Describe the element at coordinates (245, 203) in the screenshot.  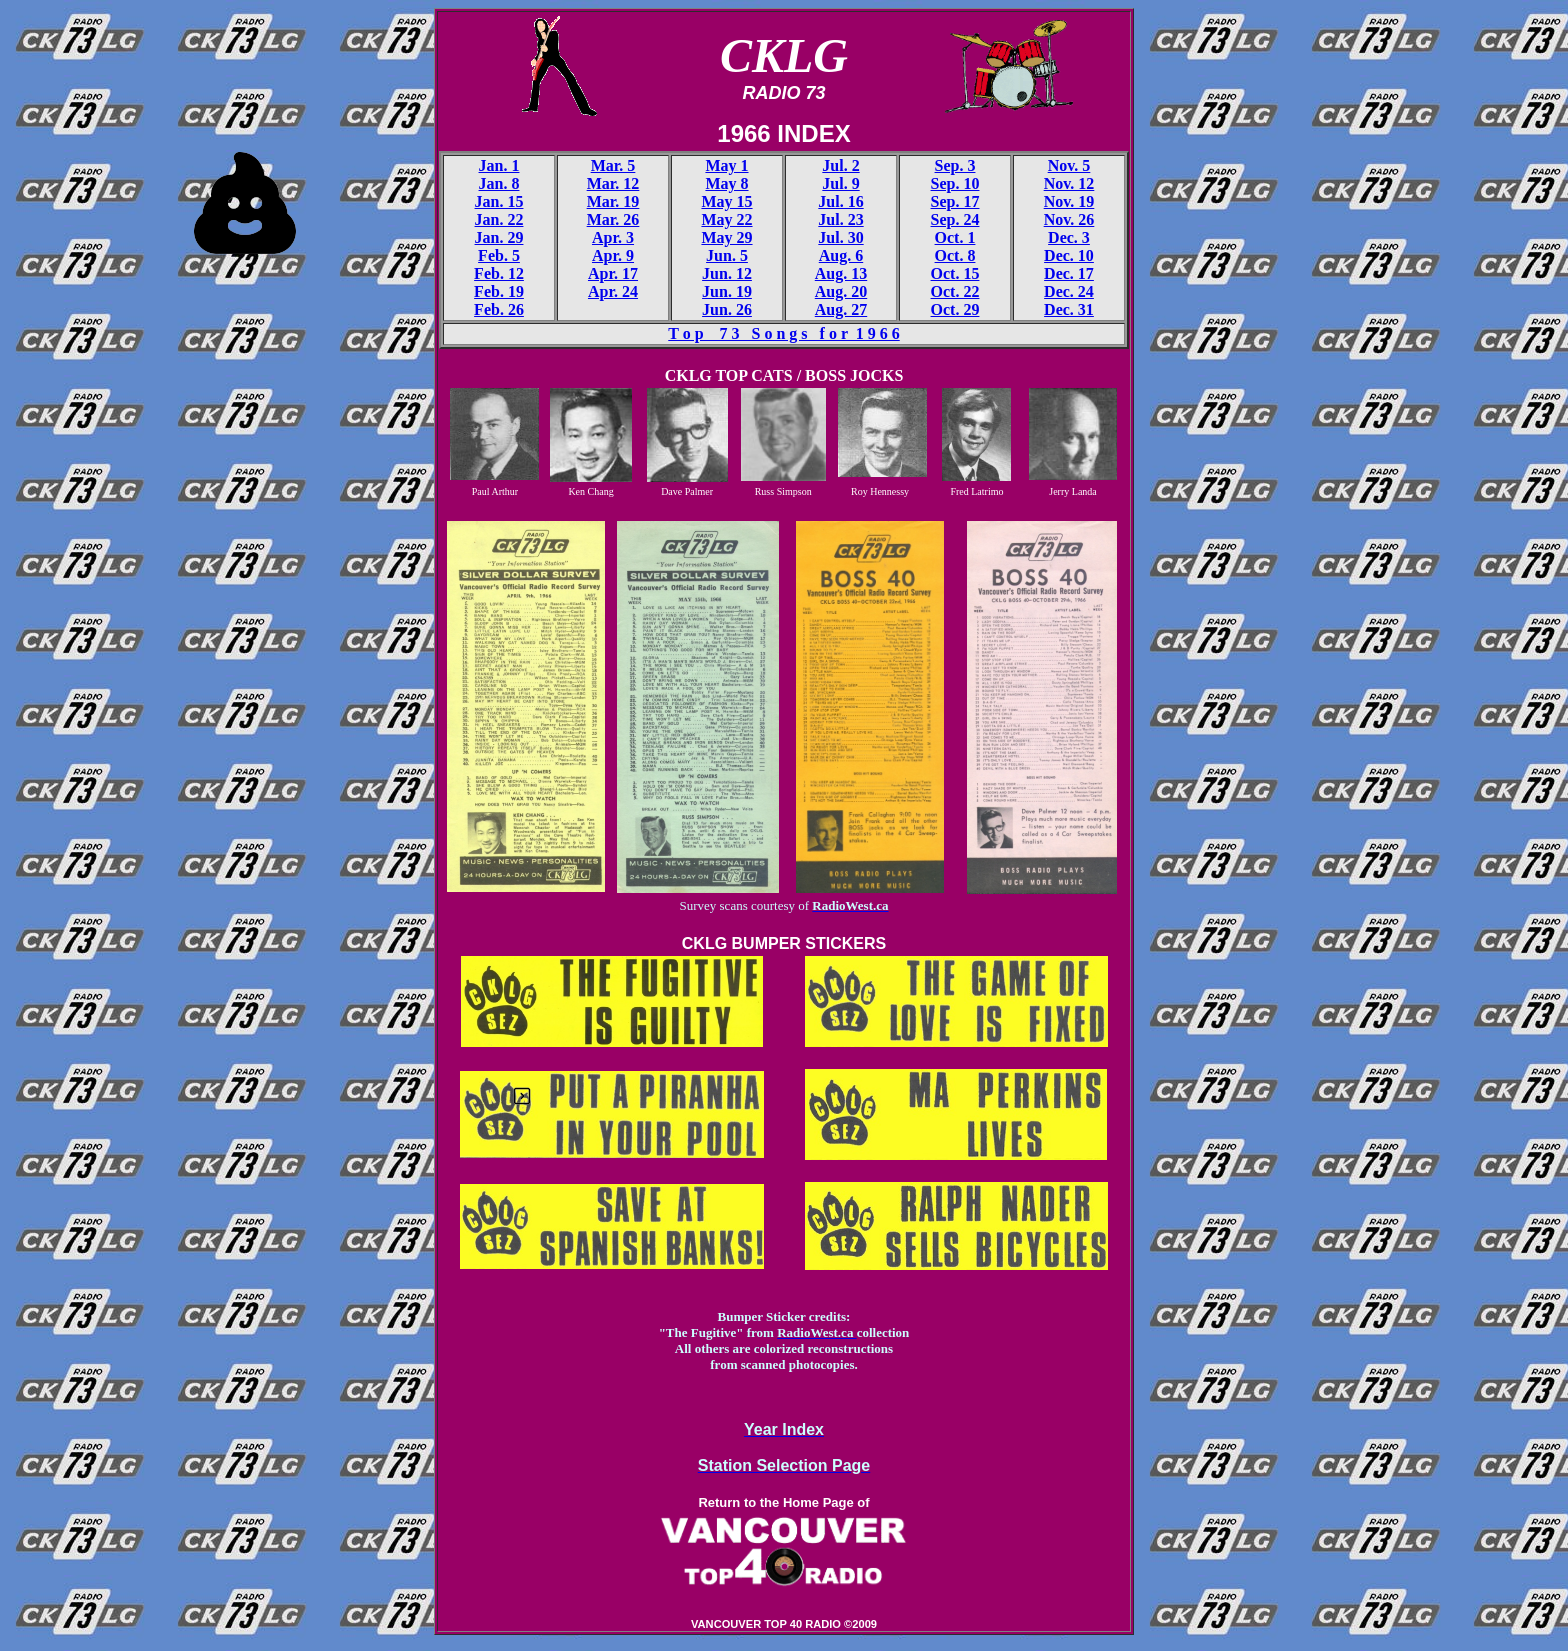
I see `add a poop emoji reaction` at that location.